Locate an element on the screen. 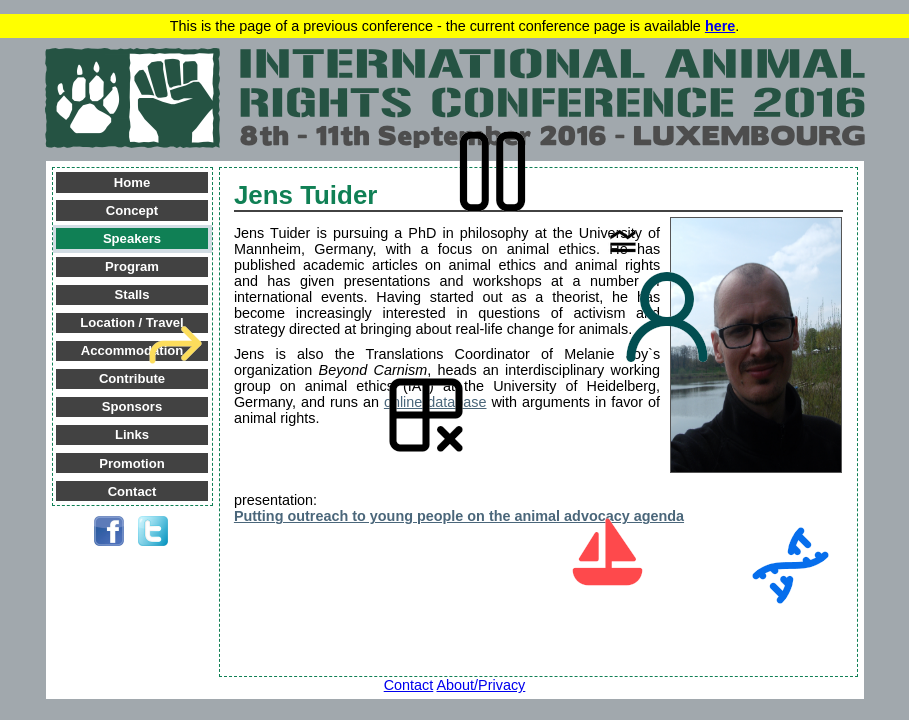 Image resolution: width=909 pixels, height=720 pixels. forward a message or email is located at coordinates (175, 343).